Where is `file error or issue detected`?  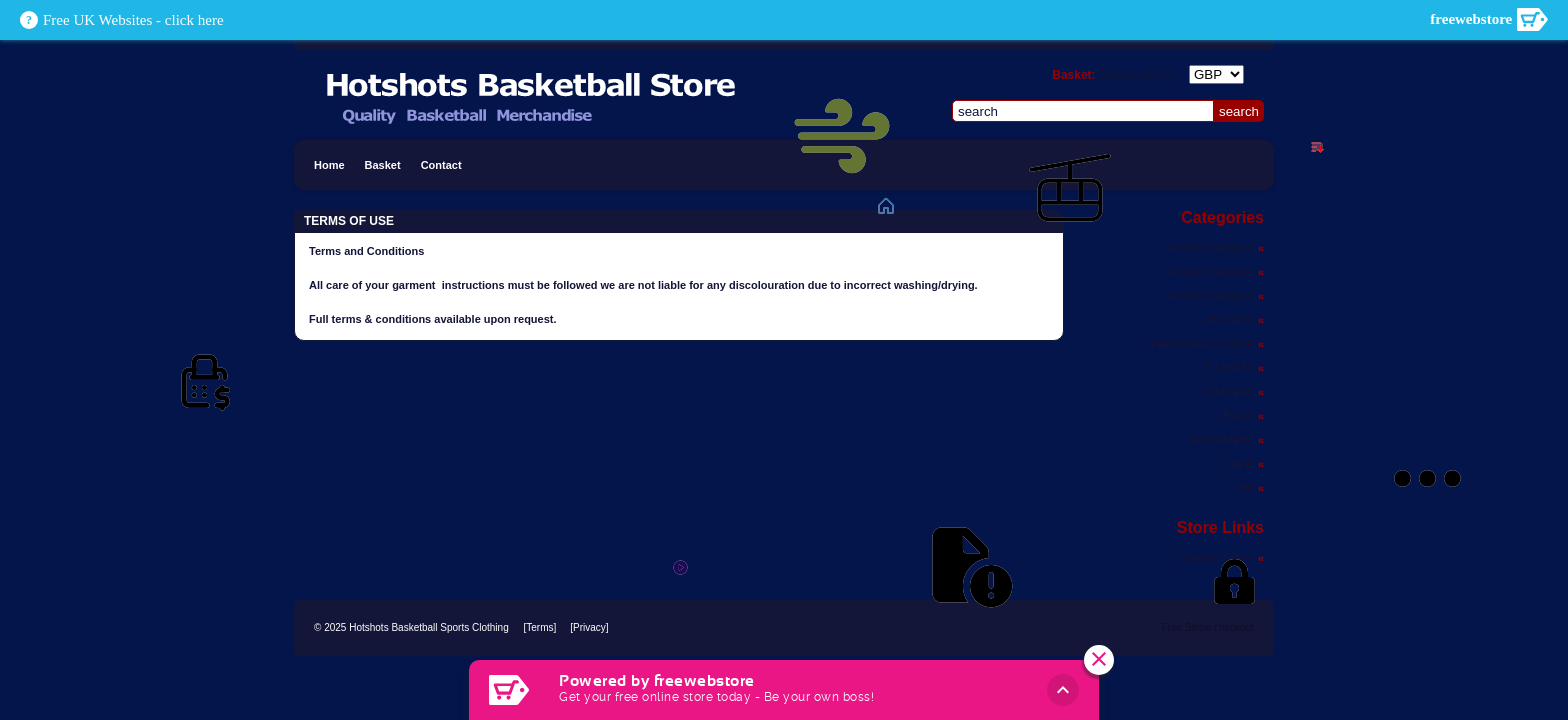
file error or issue detected is located at coordinates (970, 565).